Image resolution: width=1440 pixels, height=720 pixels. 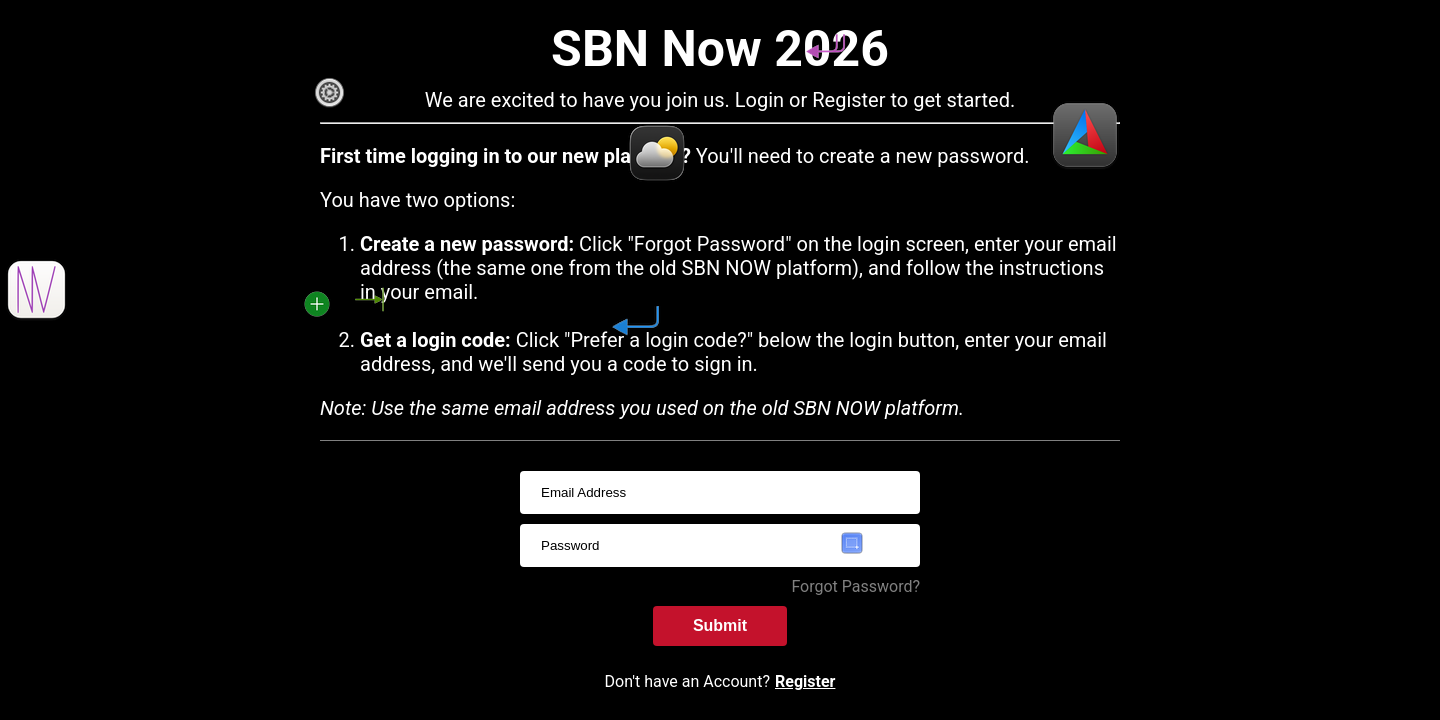 I want to click on add a new item to a list, so click(x=317, y=304).